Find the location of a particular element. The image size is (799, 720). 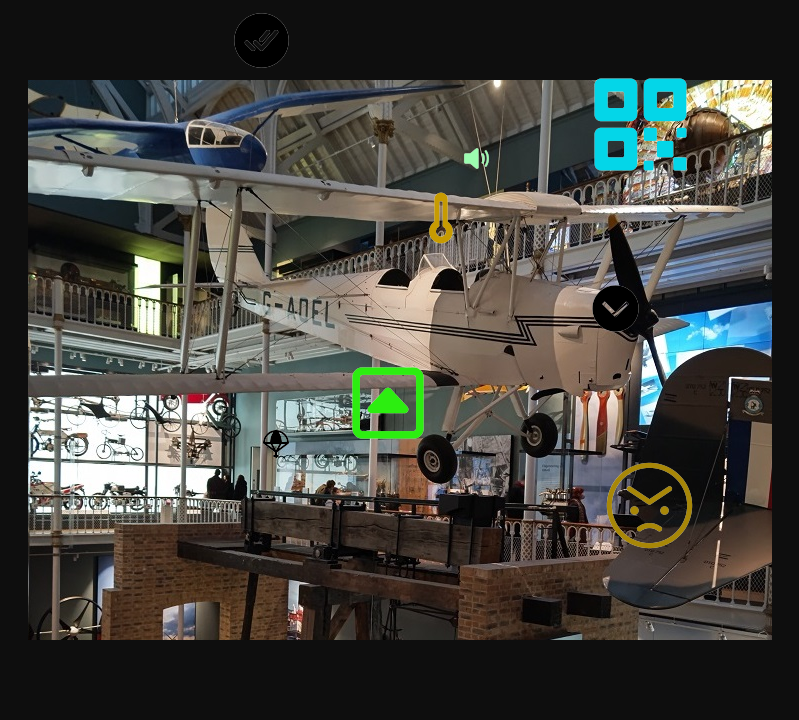

scan or generate a QR code is located at coordinates (640, 124).